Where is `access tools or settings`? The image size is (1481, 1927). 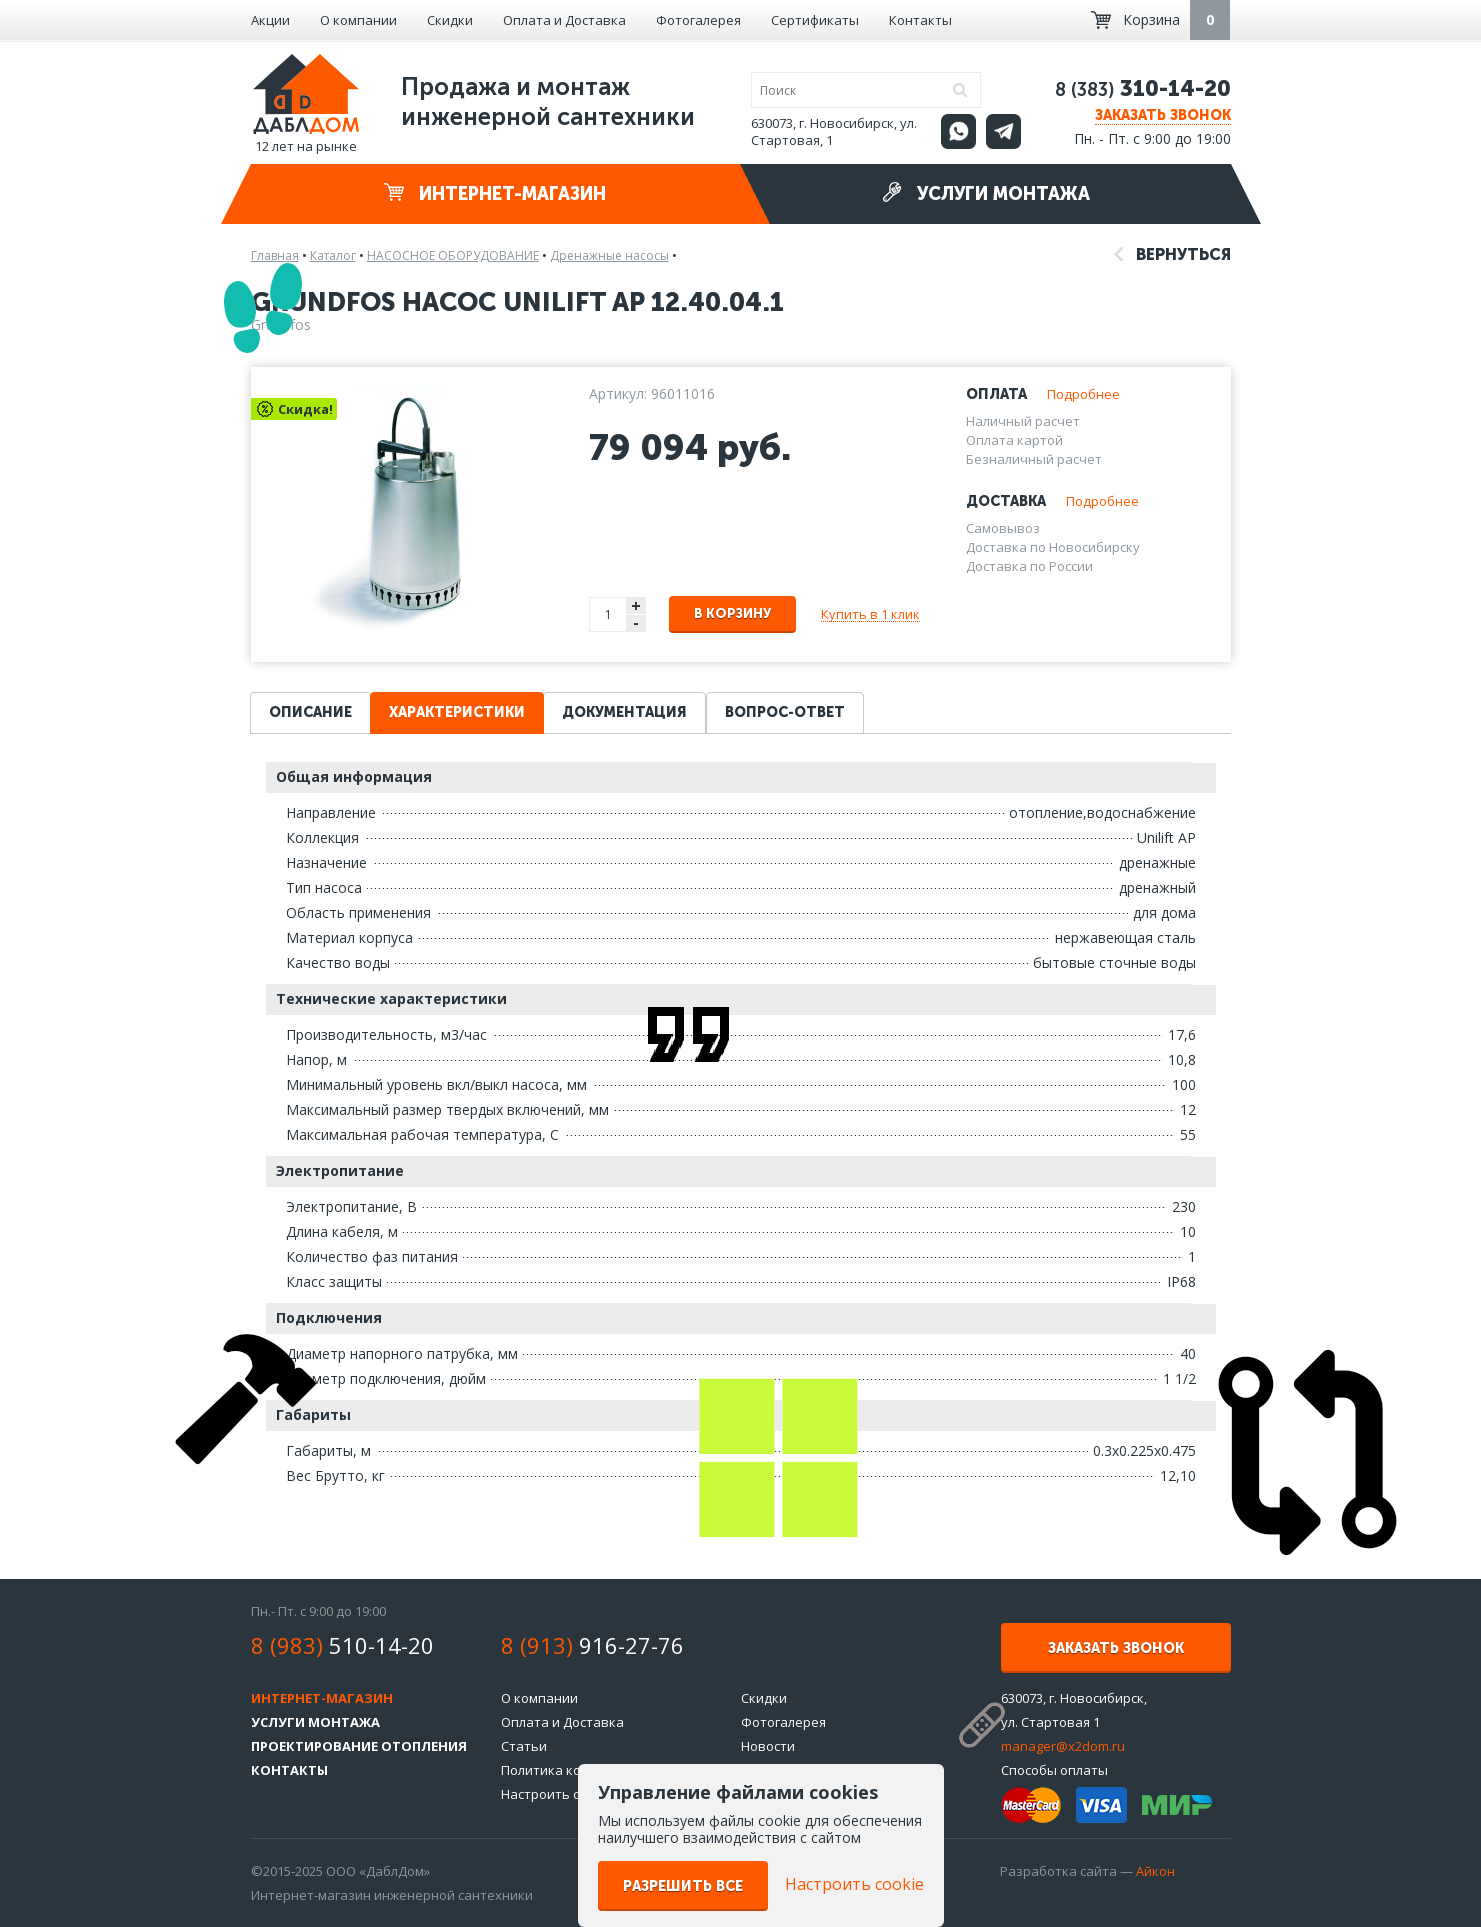
access tools or settings is located at coordinates (246, 1398).